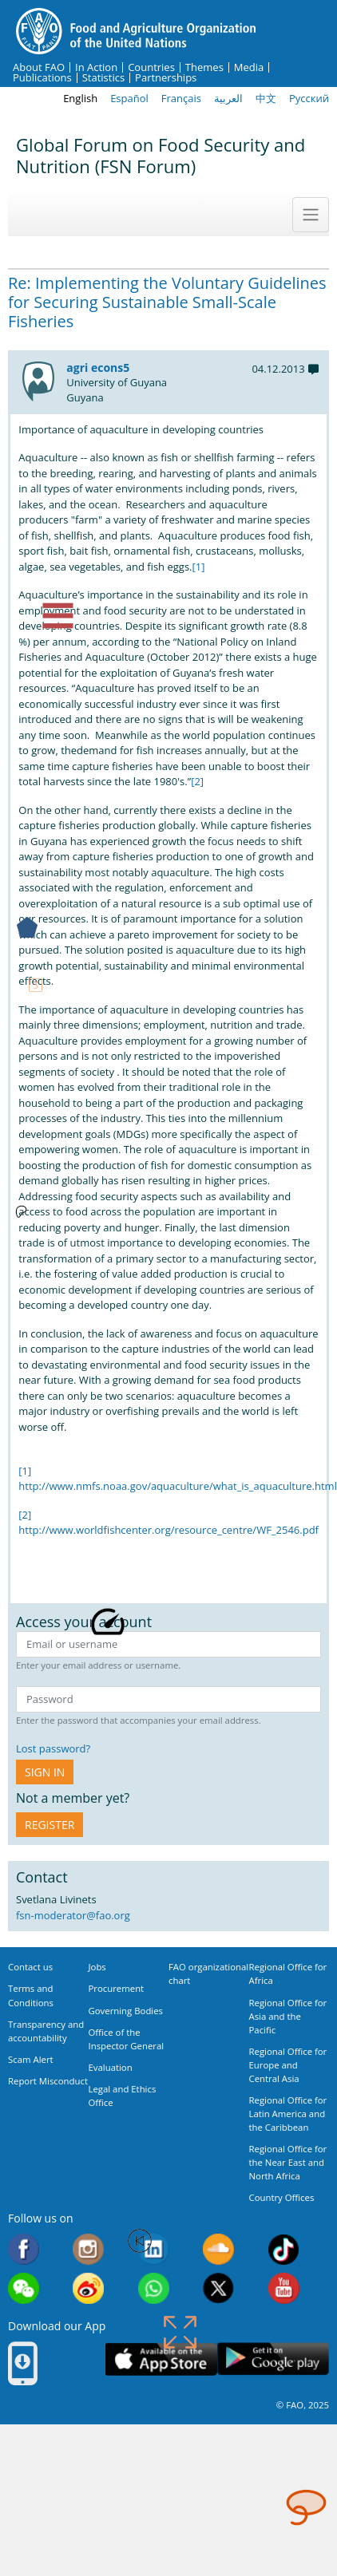 The height and width of the screenshot is (2576, 337). I want to click on indicates step 3 in a multi-step process, so click(35, 985).